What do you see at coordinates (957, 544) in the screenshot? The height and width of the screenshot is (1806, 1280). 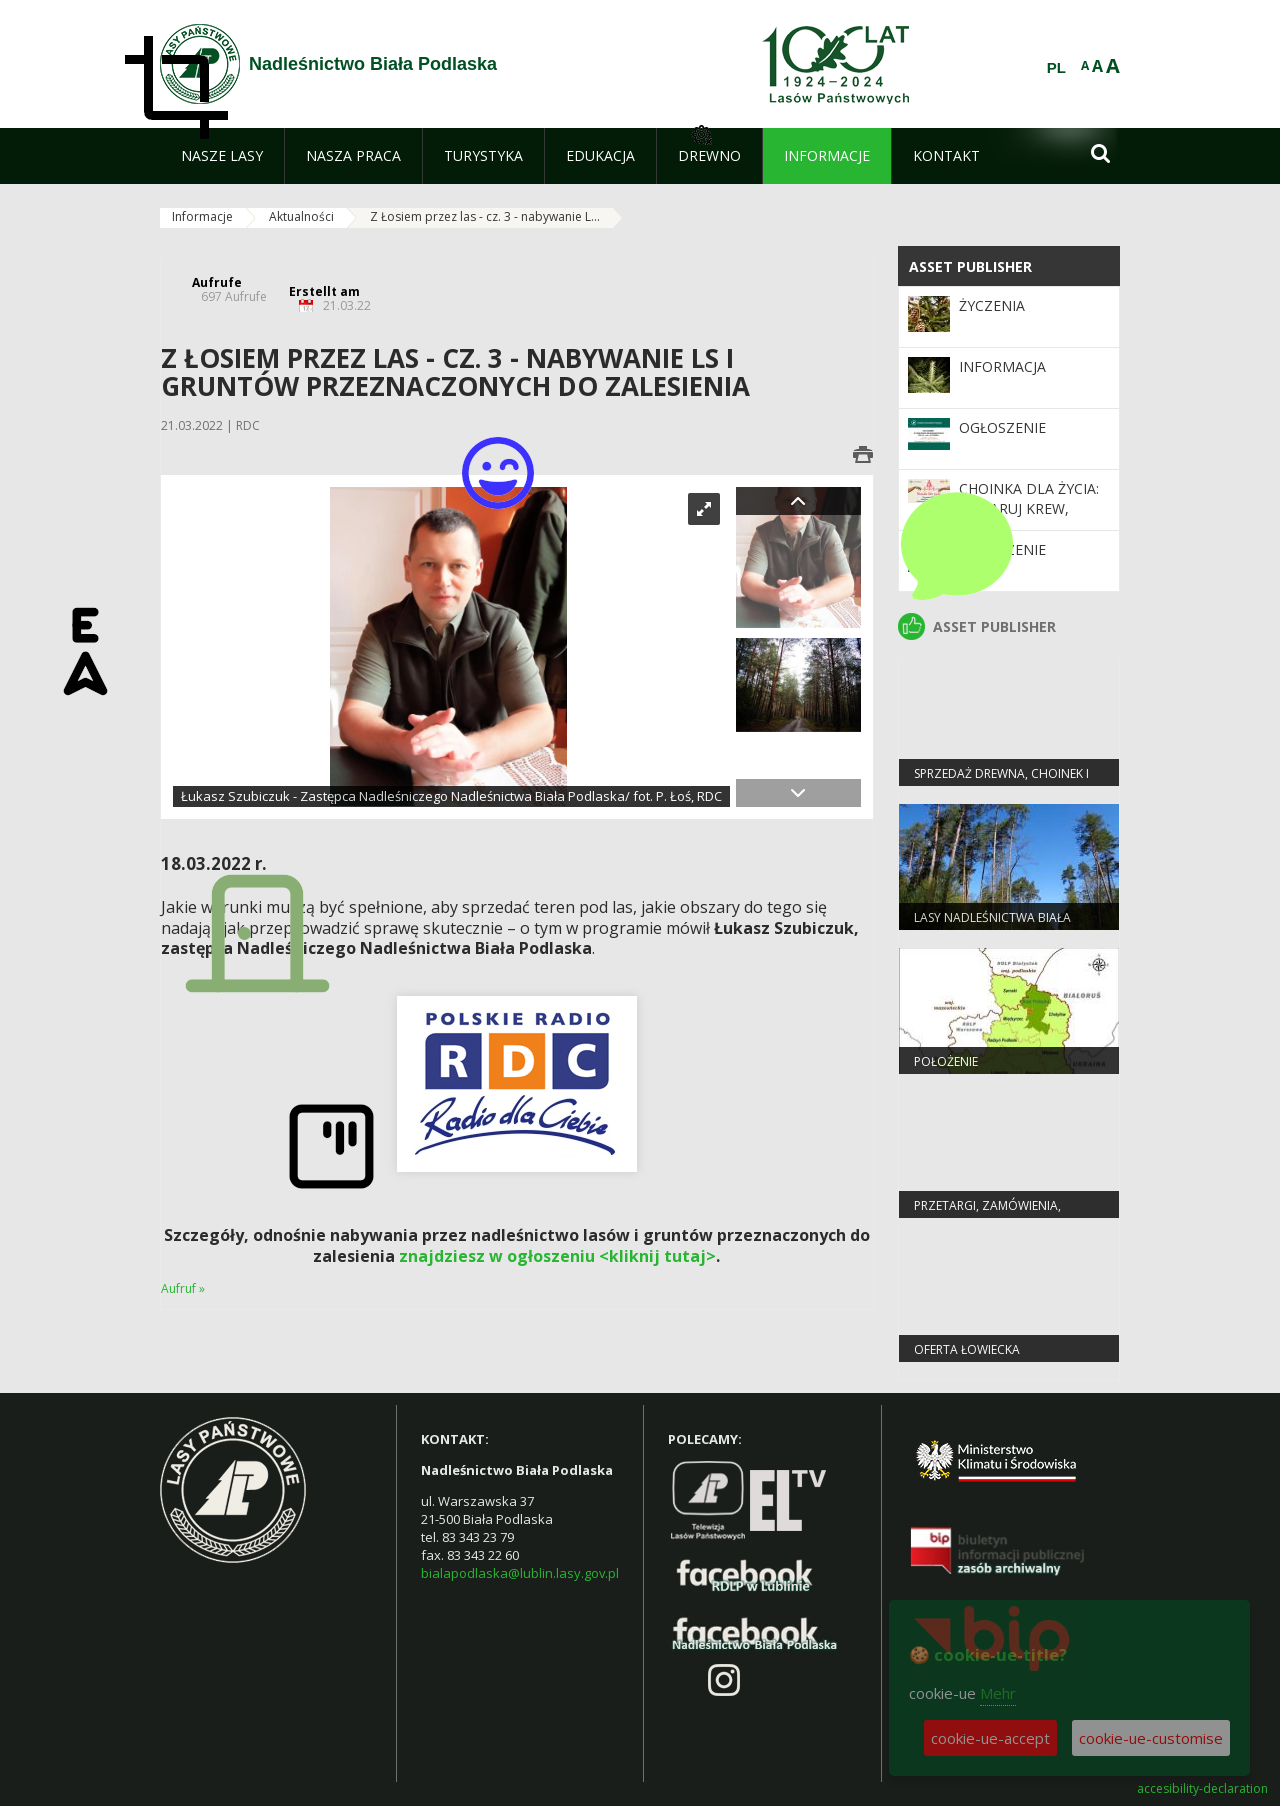 I see `open chat or messaging` at bounding box center [957, 544].